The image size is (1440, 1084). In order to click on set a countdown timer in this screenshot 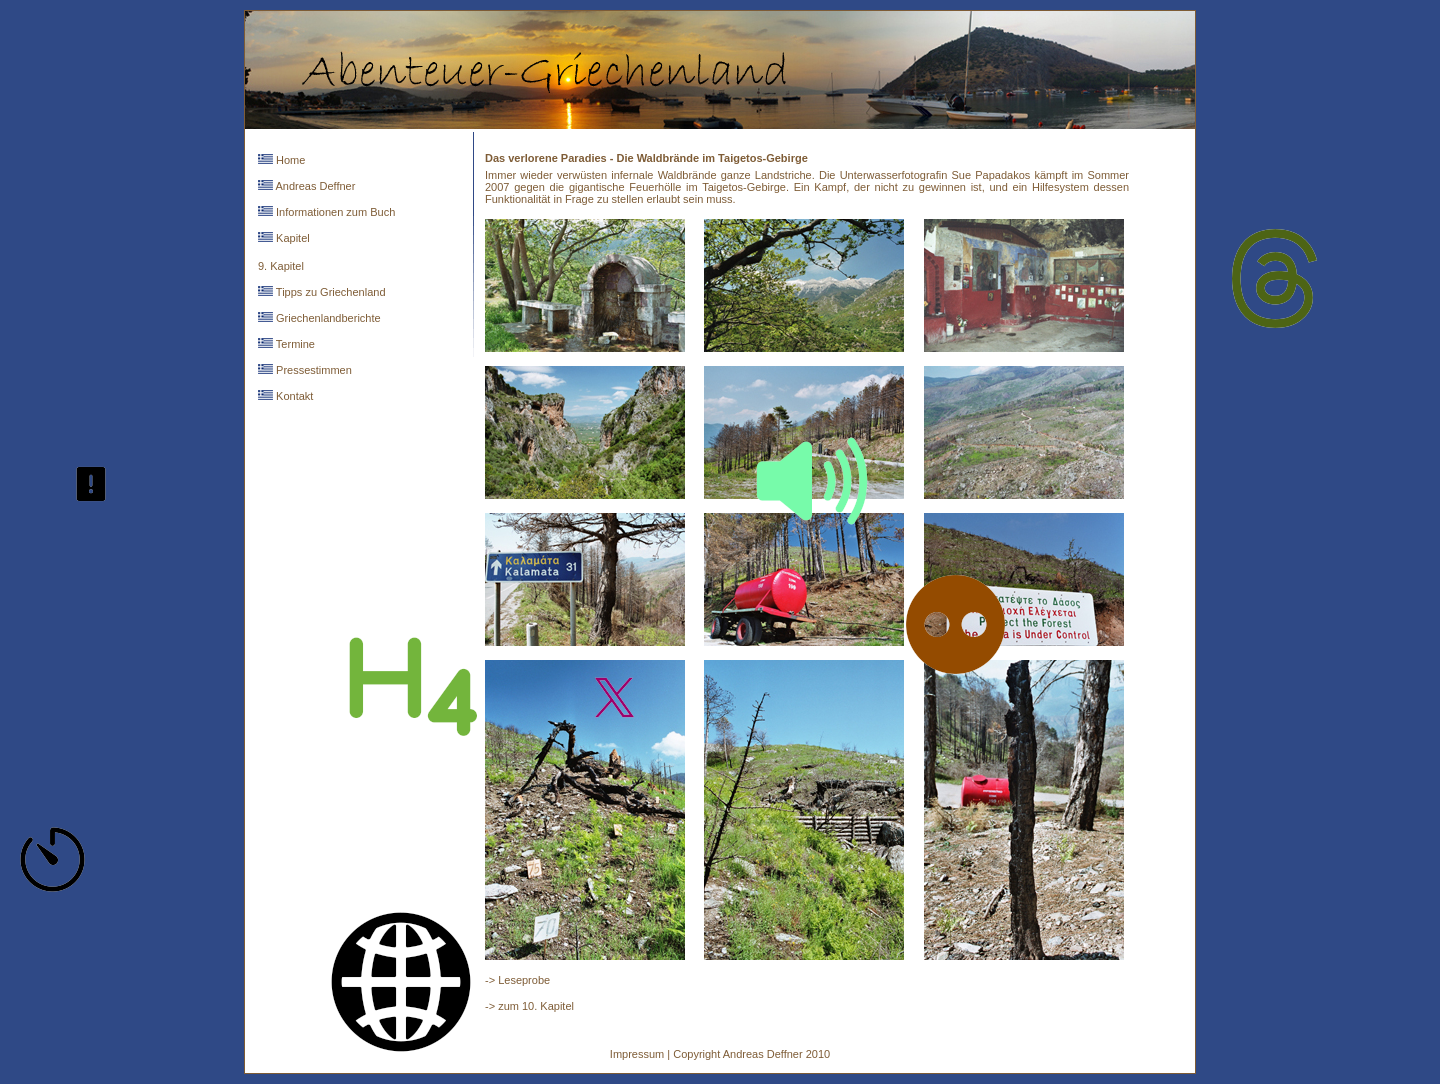, I will do `click(52, 859)`.